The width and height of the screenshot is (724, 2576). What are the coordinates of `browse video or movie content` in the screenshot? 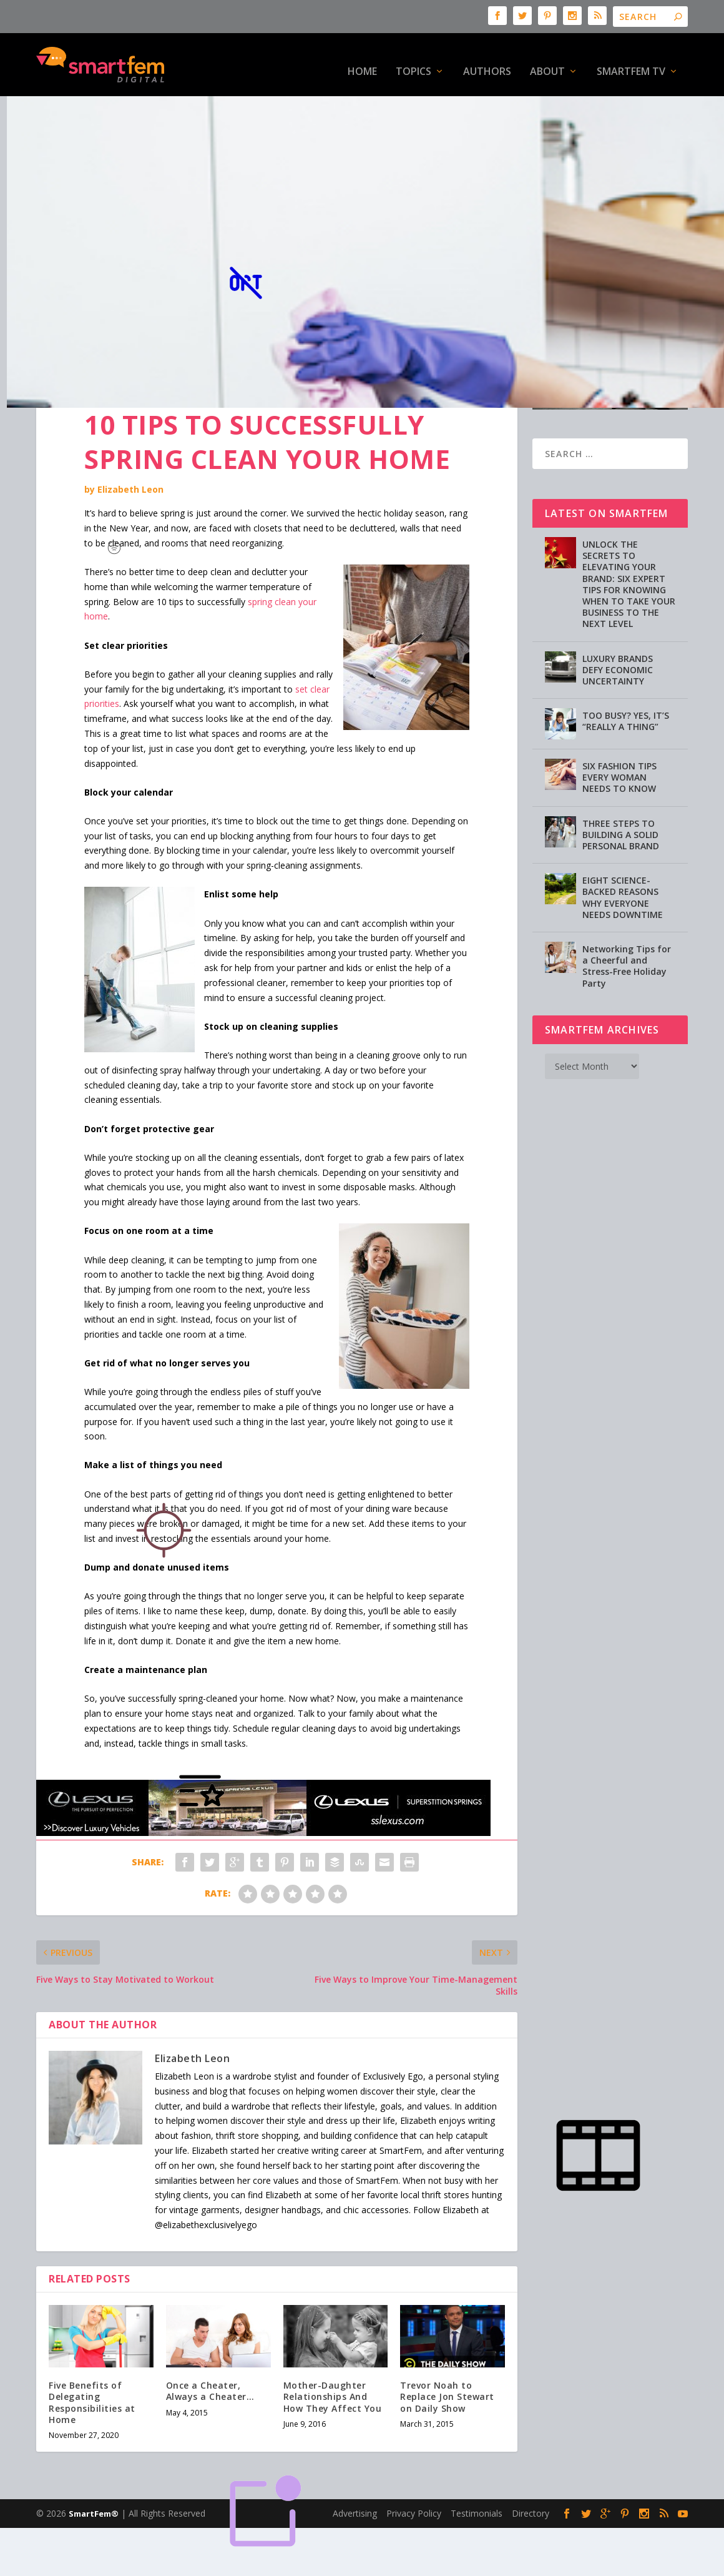 It's located at (598, 2155).